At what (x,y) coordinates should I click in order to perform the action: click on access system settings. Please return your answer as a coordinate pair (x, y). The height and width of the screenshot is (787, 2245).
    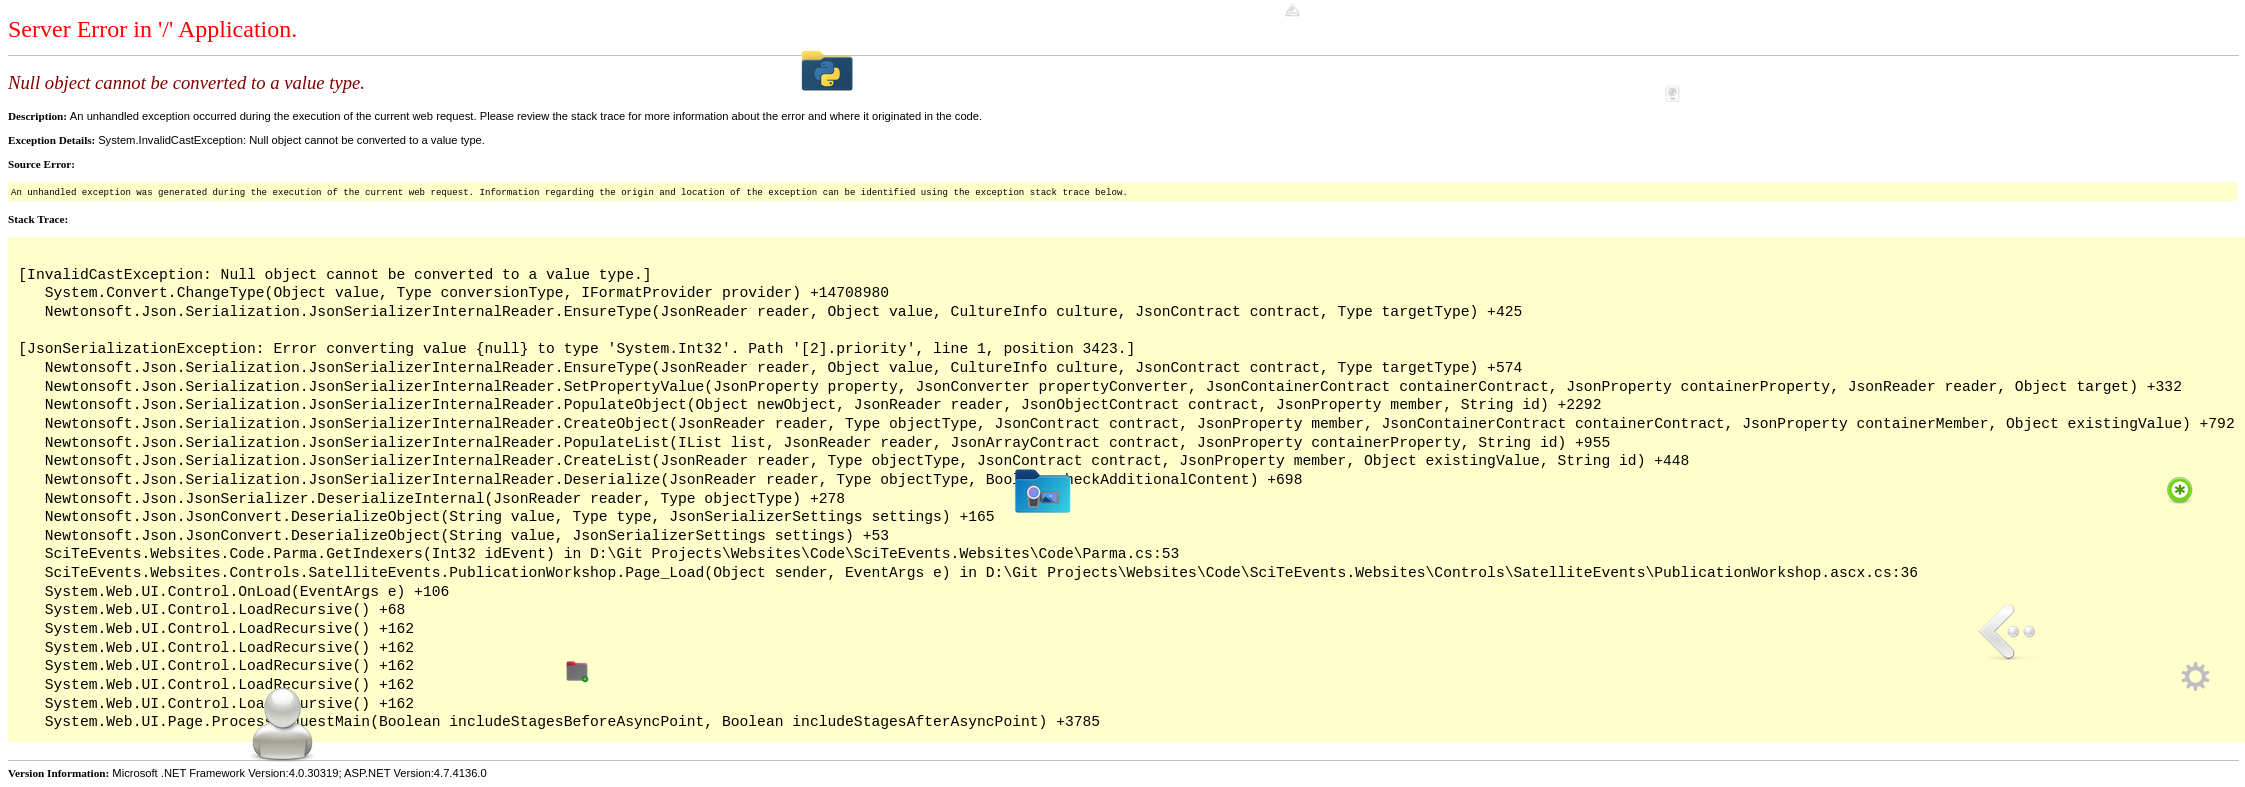
    Looking at the image, I should click on (2195, 676).